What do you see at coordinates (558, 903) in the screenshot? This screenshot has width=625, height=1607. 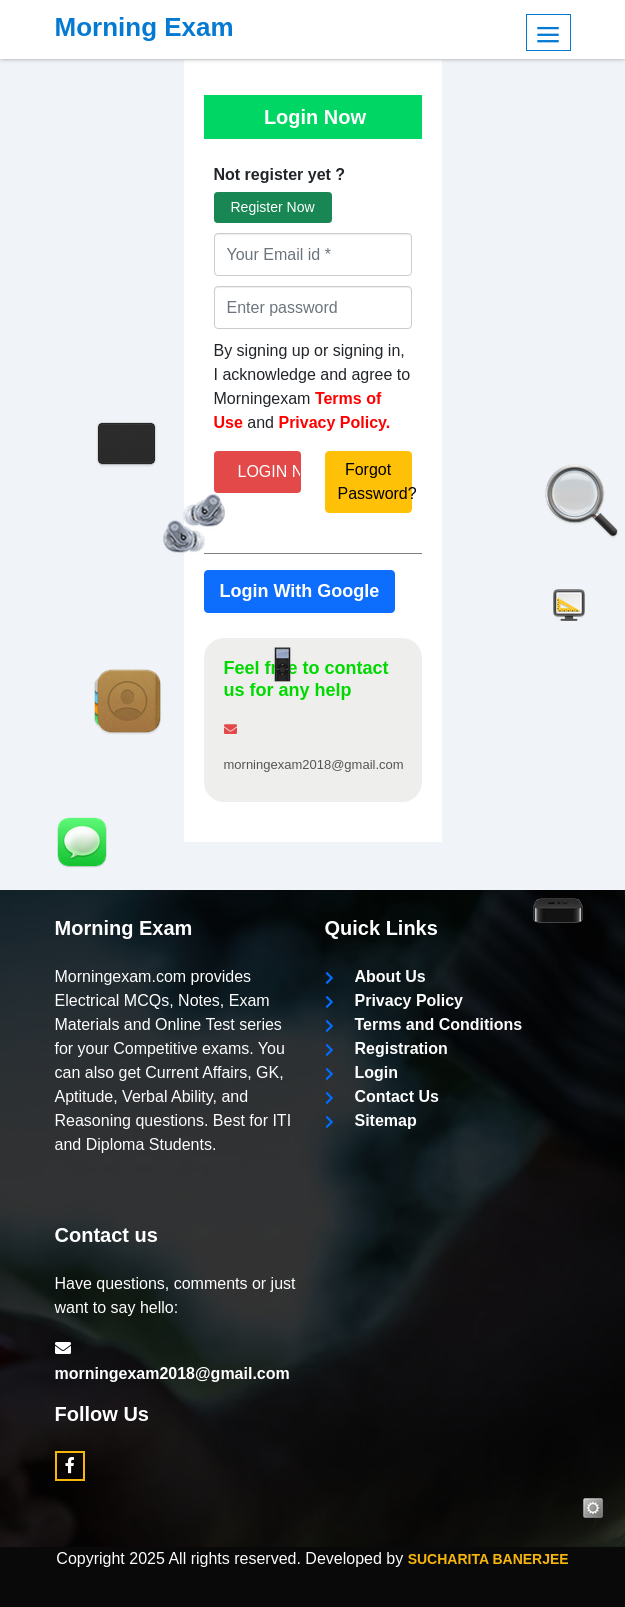 I see `apple tv device icon` at bounding box center [558, 903].